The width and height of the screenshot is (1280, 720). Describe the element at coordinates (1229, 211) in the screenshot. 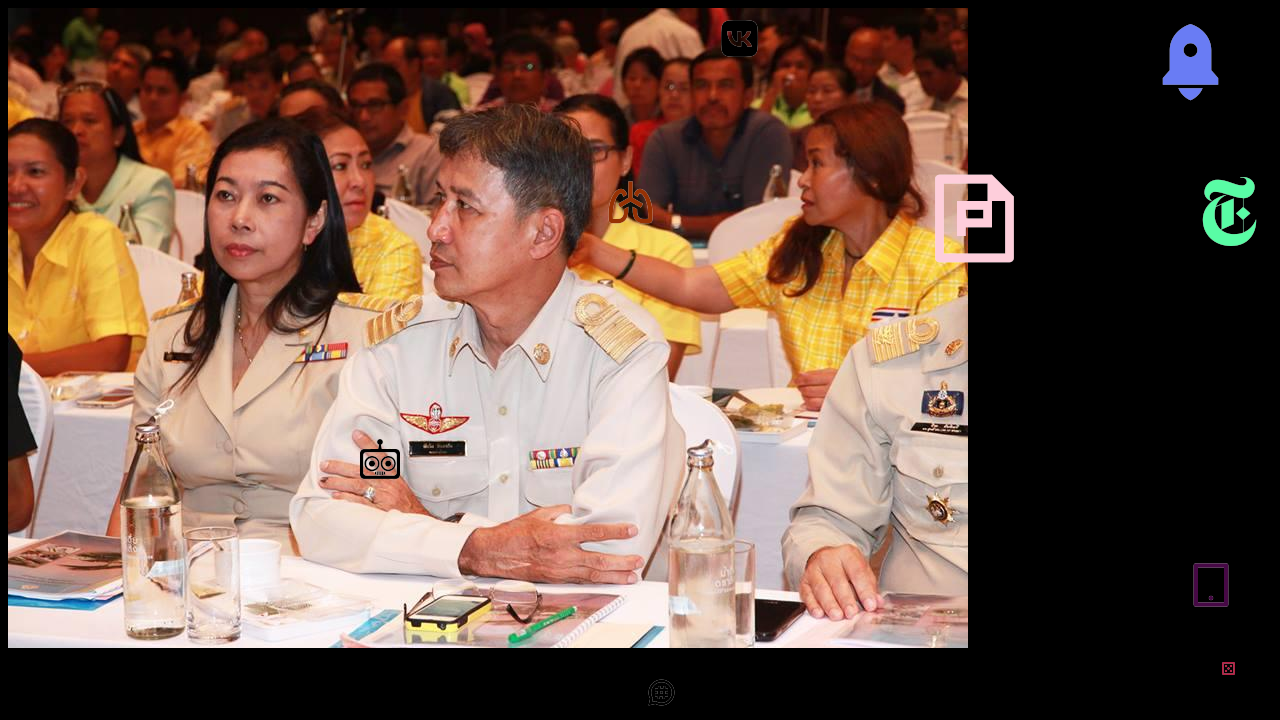

I see `open the new york times app` at that location.